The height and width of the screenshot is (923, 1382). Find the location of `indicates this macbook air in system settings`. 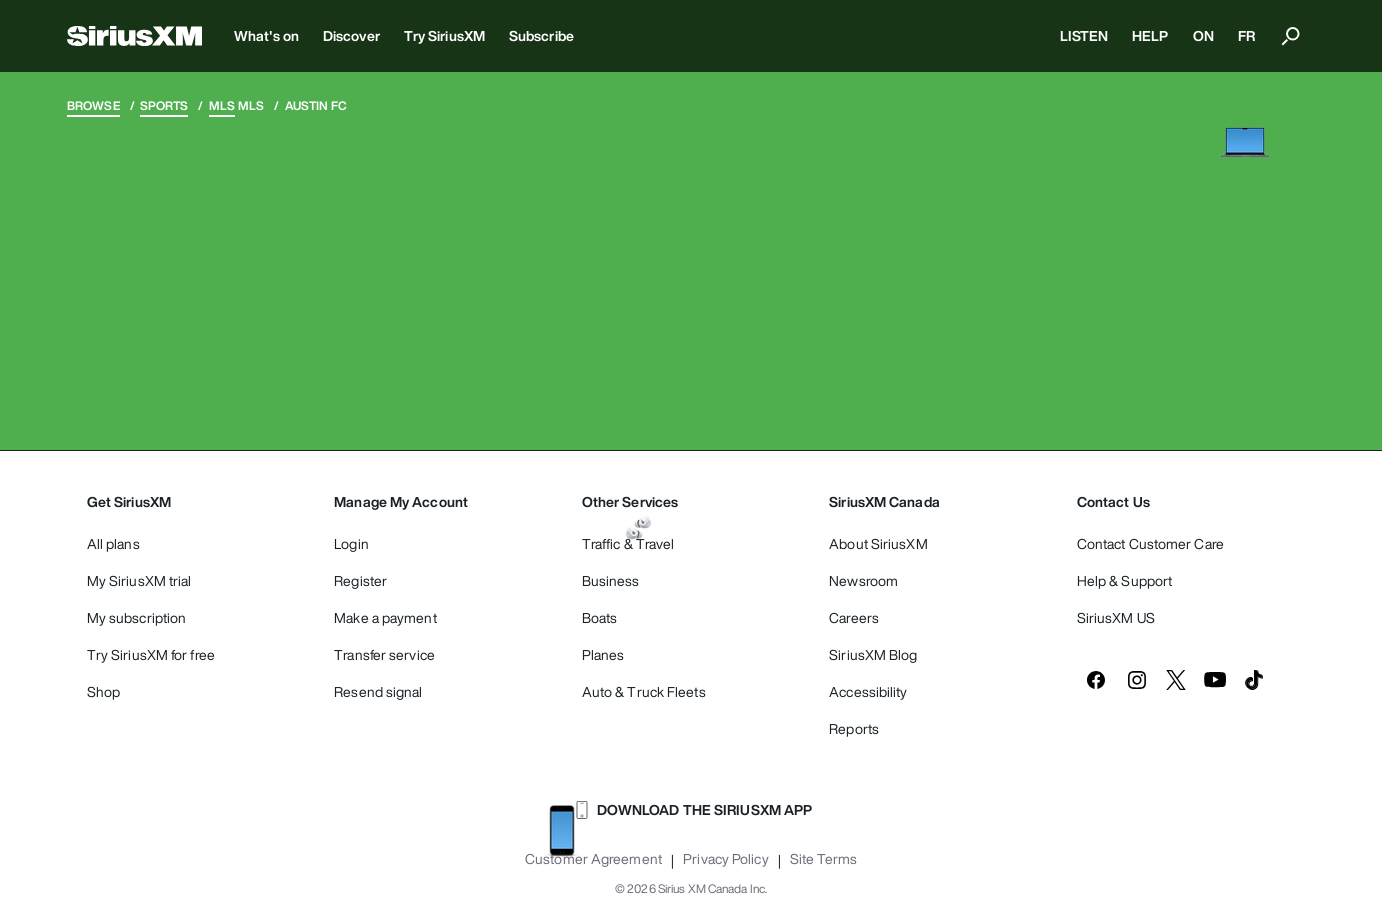

indicates this macbook air in system settings is located at coordinates (1245, 138).